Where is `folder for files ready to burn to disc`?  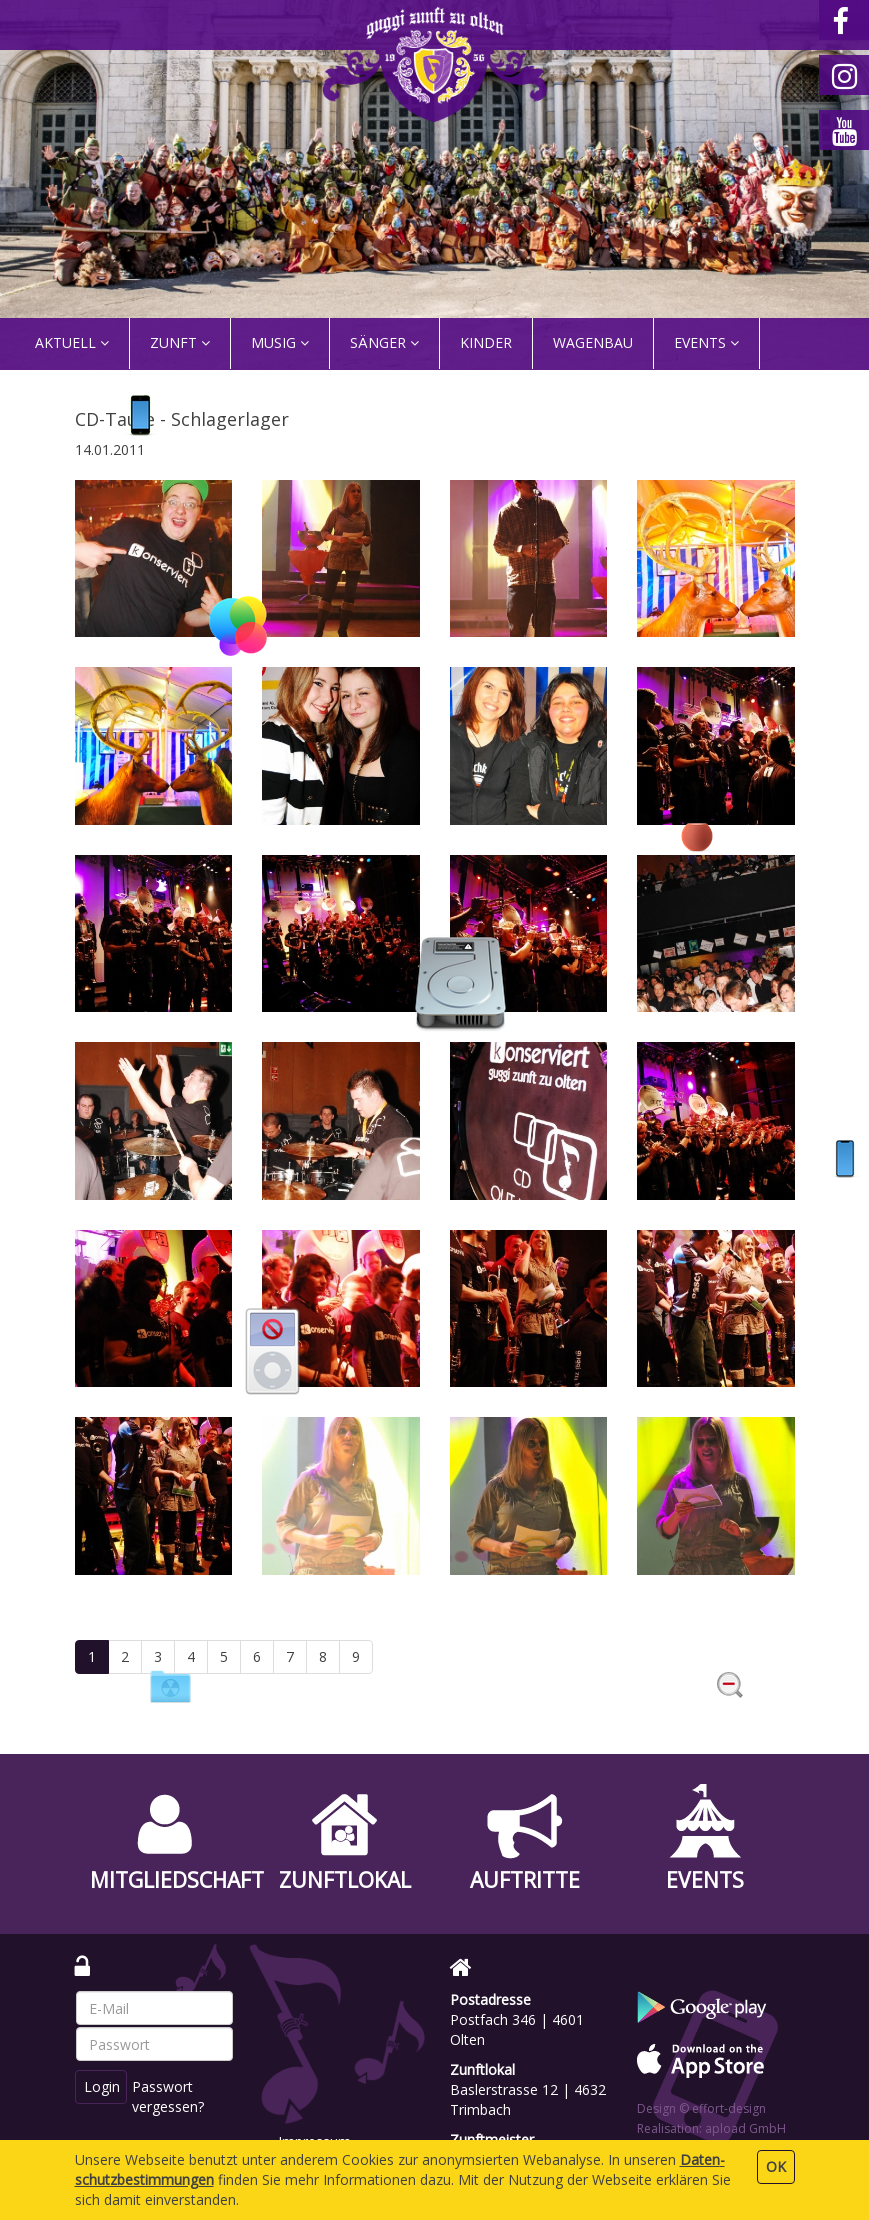
folder for files ready to burn to disc is located at coordinates (170, 1686).